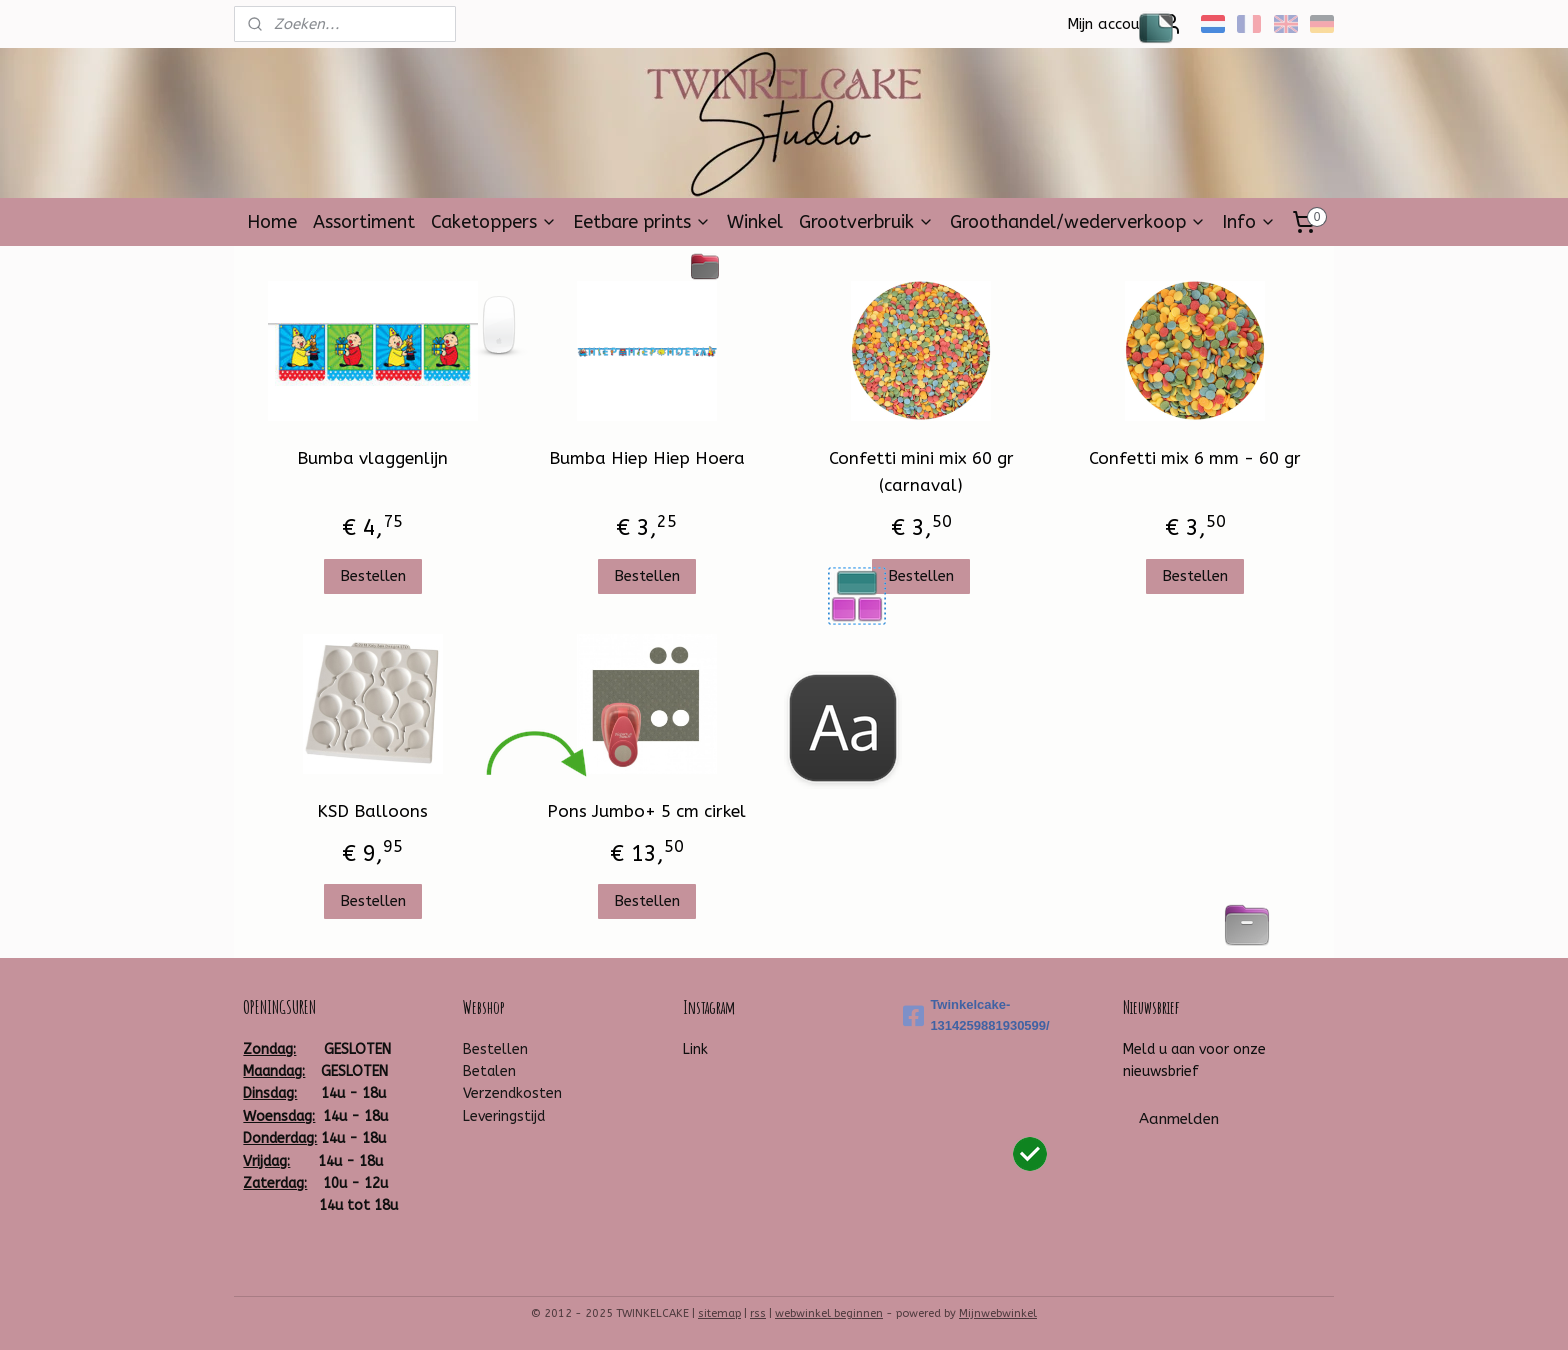 The height and width of the screenshot is (1350, 1568). I want to click on indicates an open or active folder, so click(705, 266).